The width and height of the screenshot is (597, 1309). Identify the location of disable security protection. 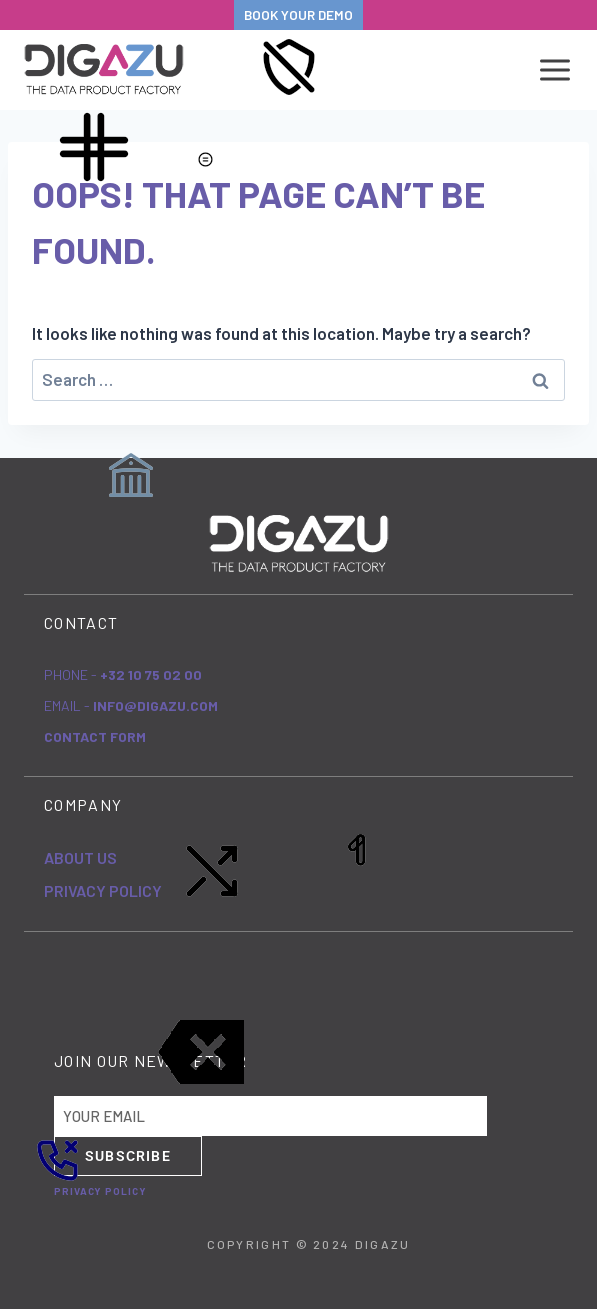
(289, 67).